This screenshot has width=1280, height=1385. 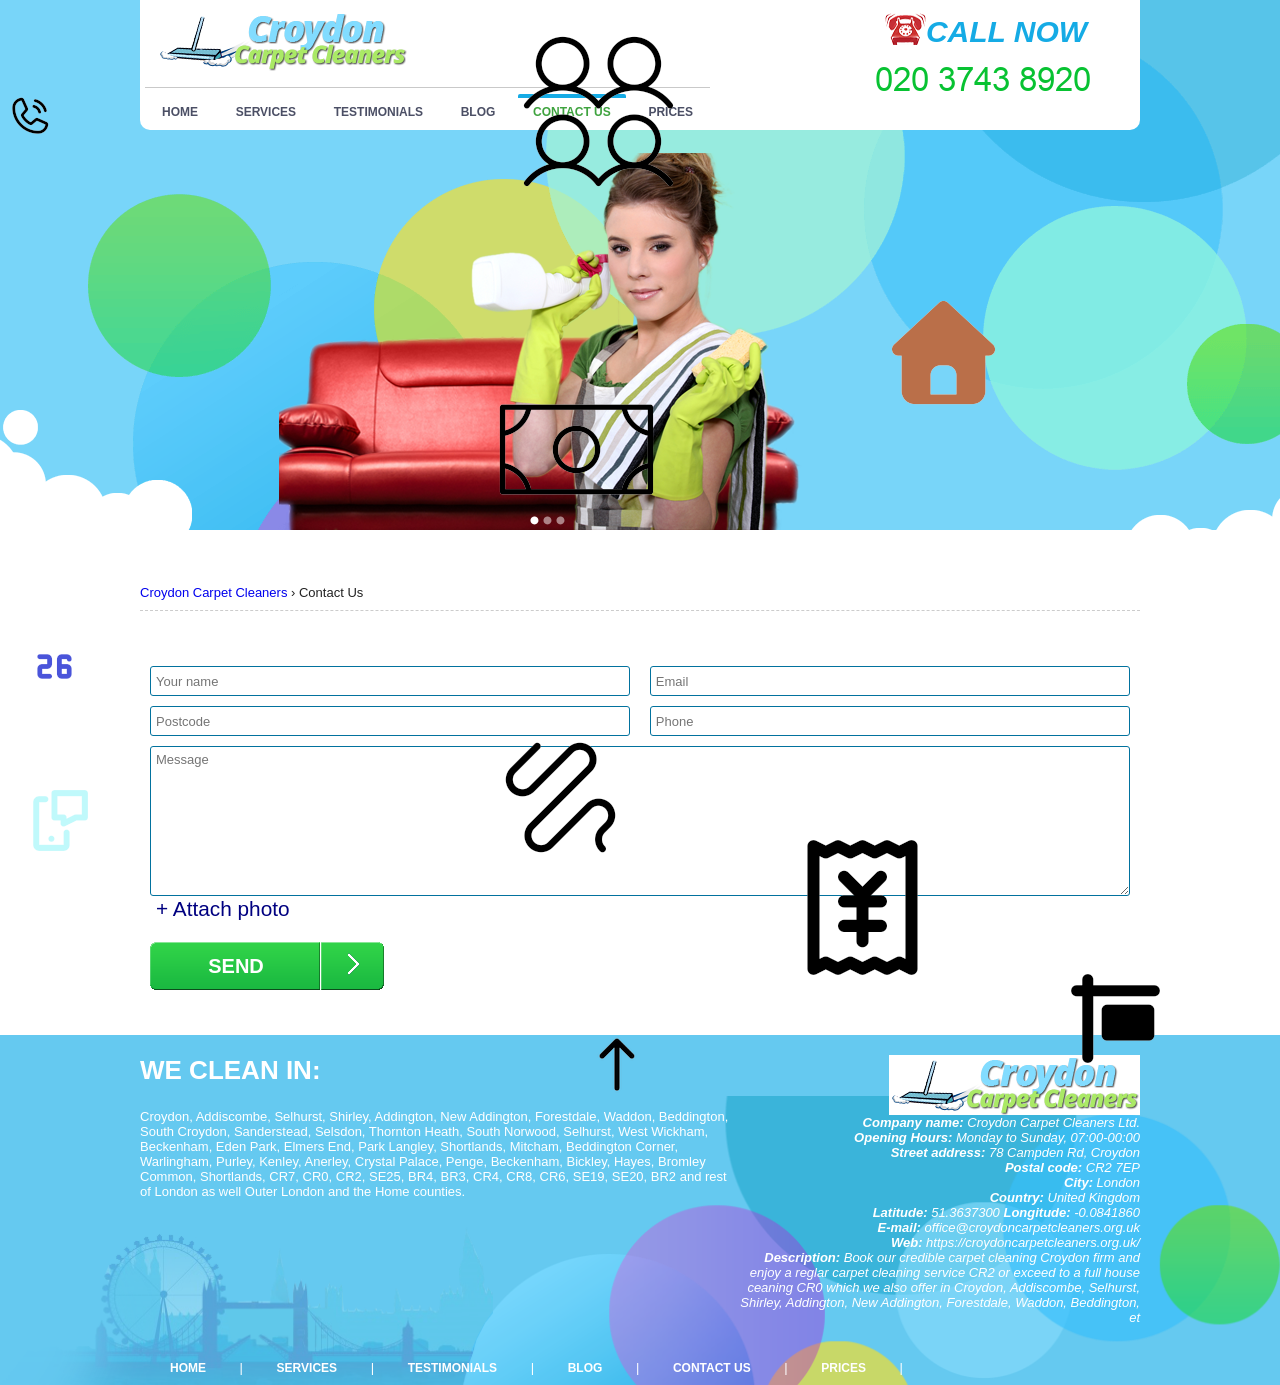 I want to click on view your balance or funds, so click(x=576, y=449).